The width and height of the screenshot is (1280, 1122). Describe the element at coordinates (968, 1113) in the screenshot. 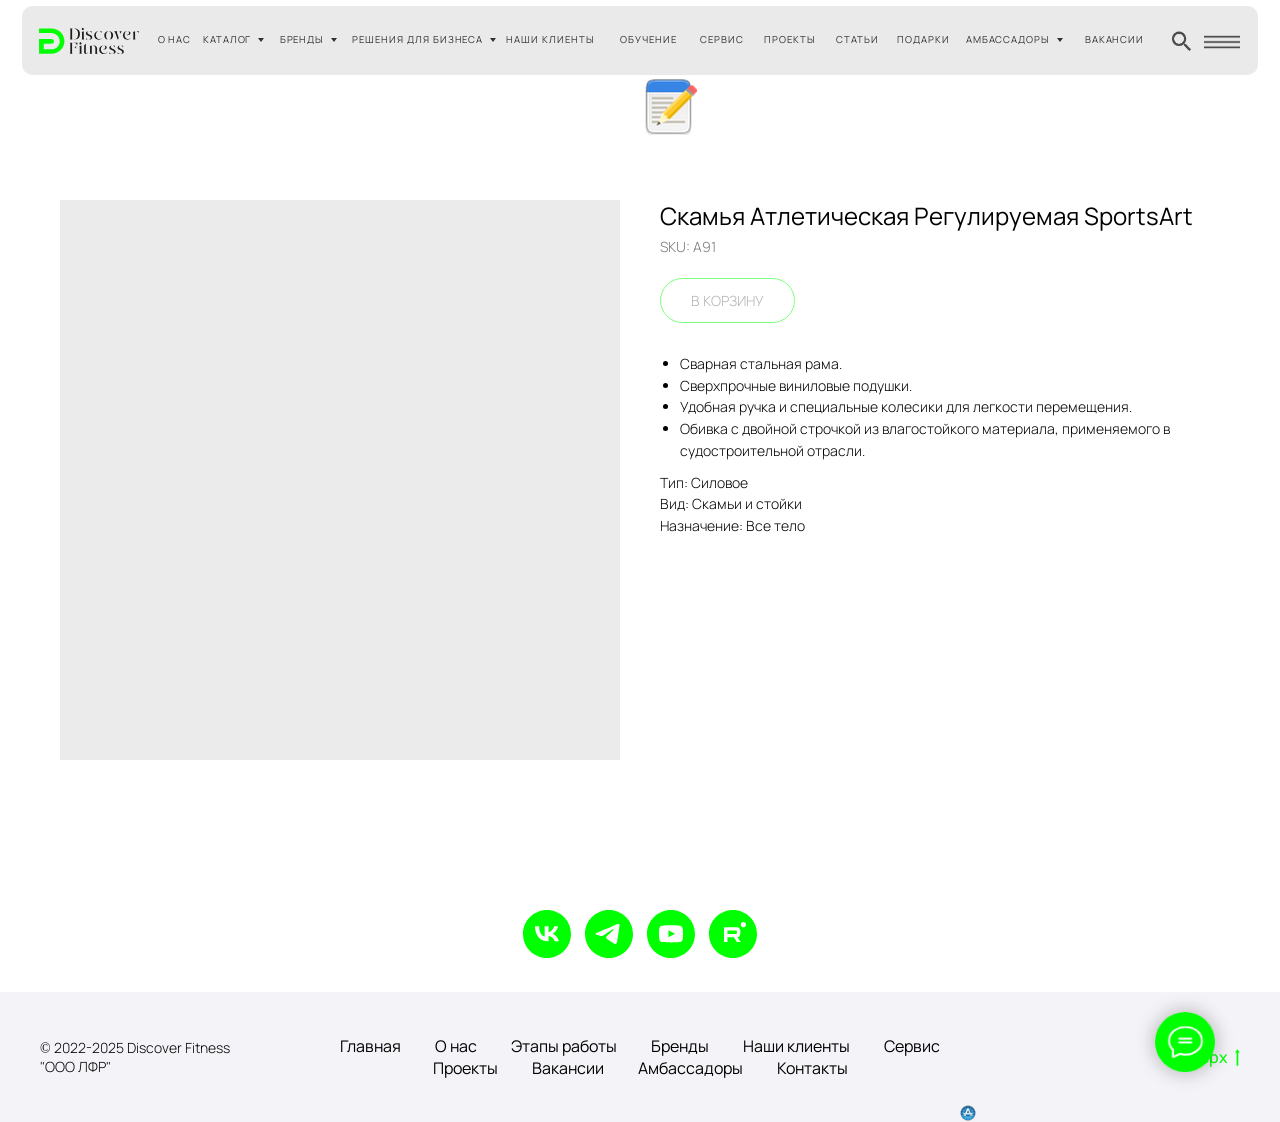

I see `open software properties or system settings` at that location.